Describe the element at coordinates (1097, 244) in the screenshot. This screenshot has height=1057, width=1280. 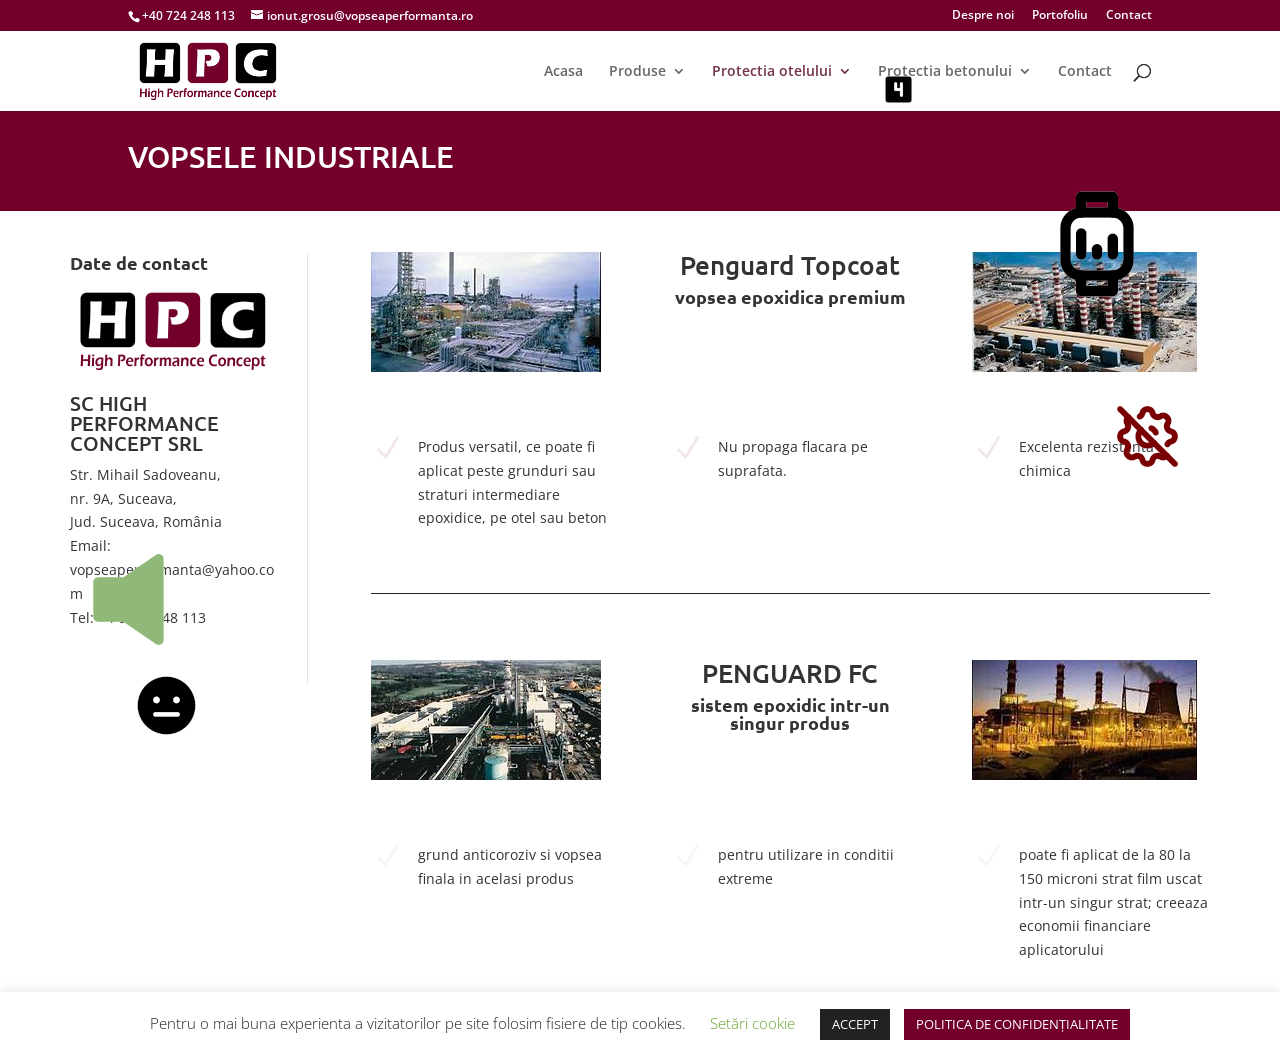
I see `view fitness or health statistics on smartwatch` at that location.